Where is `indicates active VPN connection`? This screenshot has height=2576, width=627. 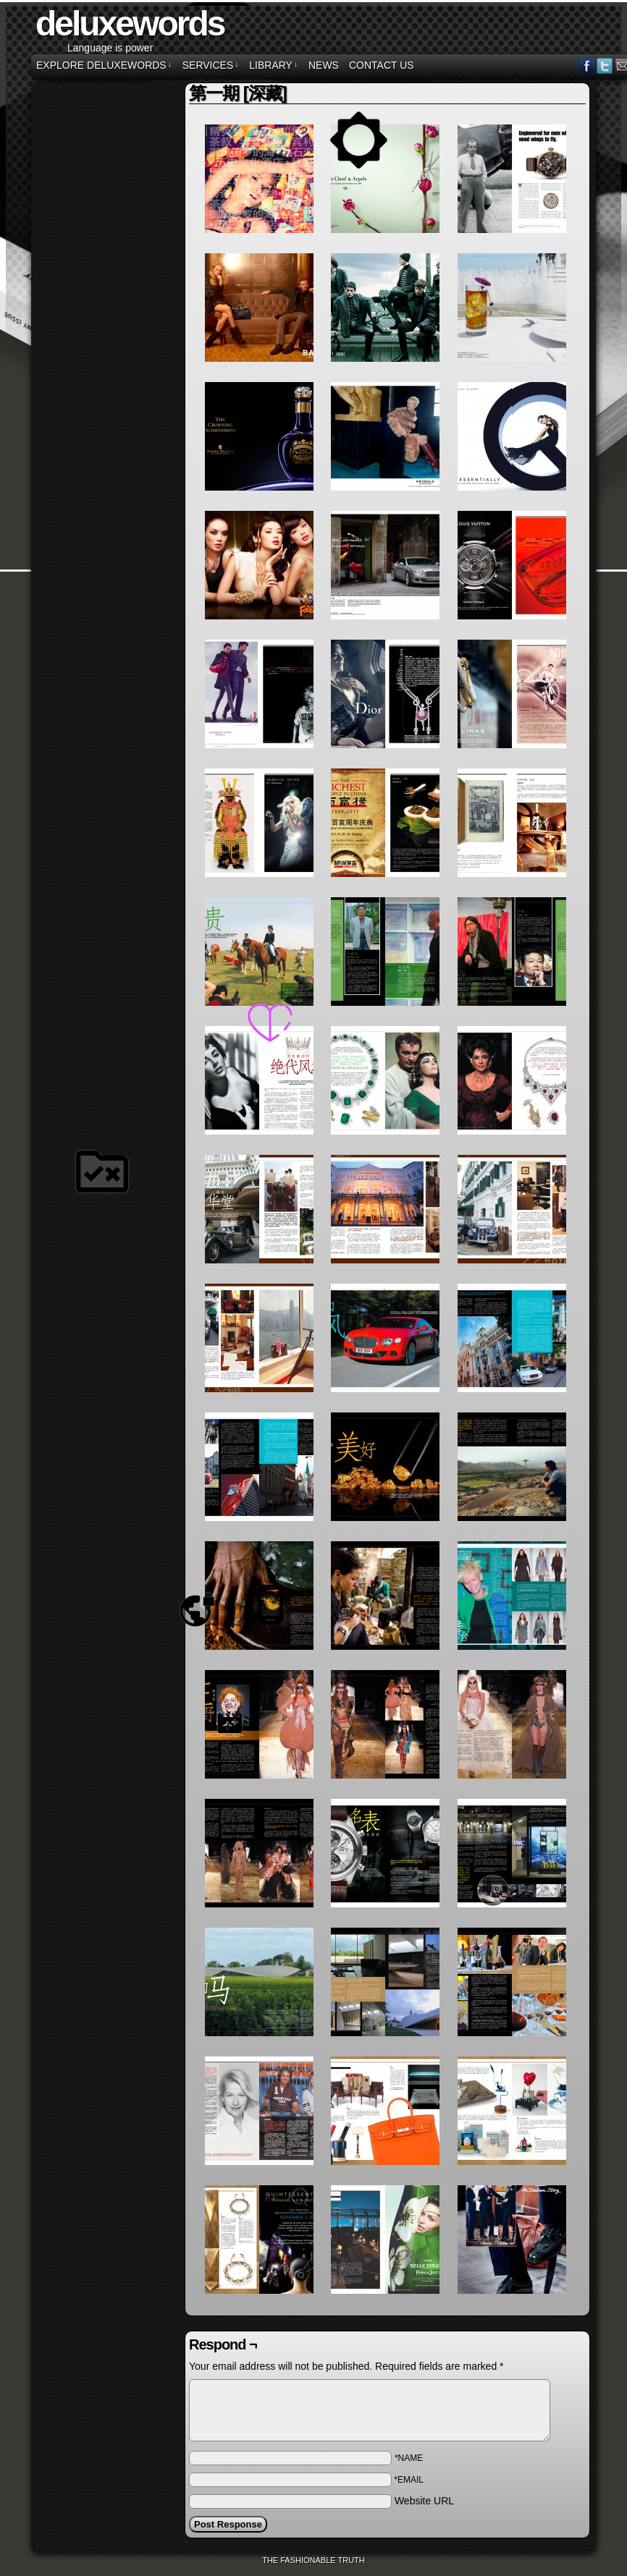
indicates active VPN connection is located at coordinates (197, 1609).